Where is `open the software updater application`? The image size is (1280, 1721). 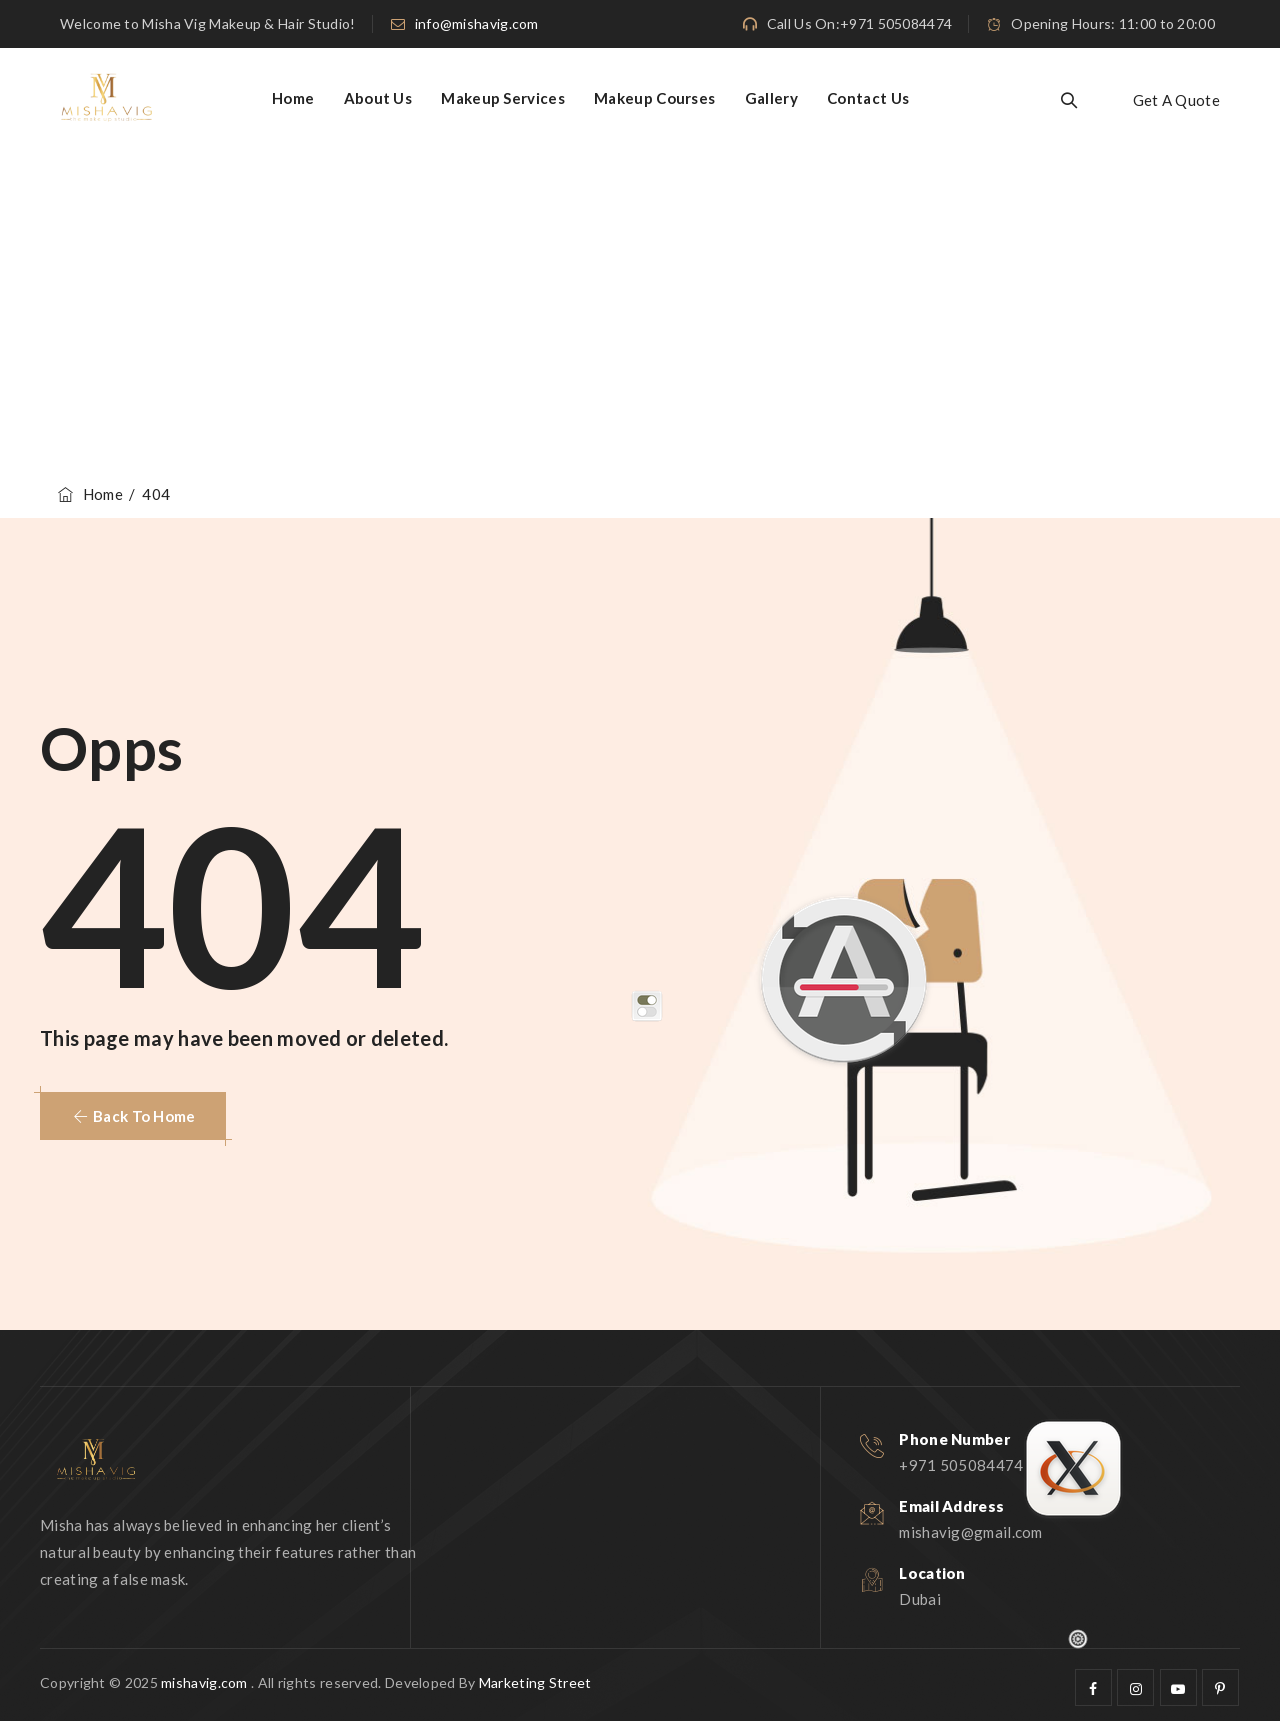
open the software updater application is located at coordinates (844, 980).